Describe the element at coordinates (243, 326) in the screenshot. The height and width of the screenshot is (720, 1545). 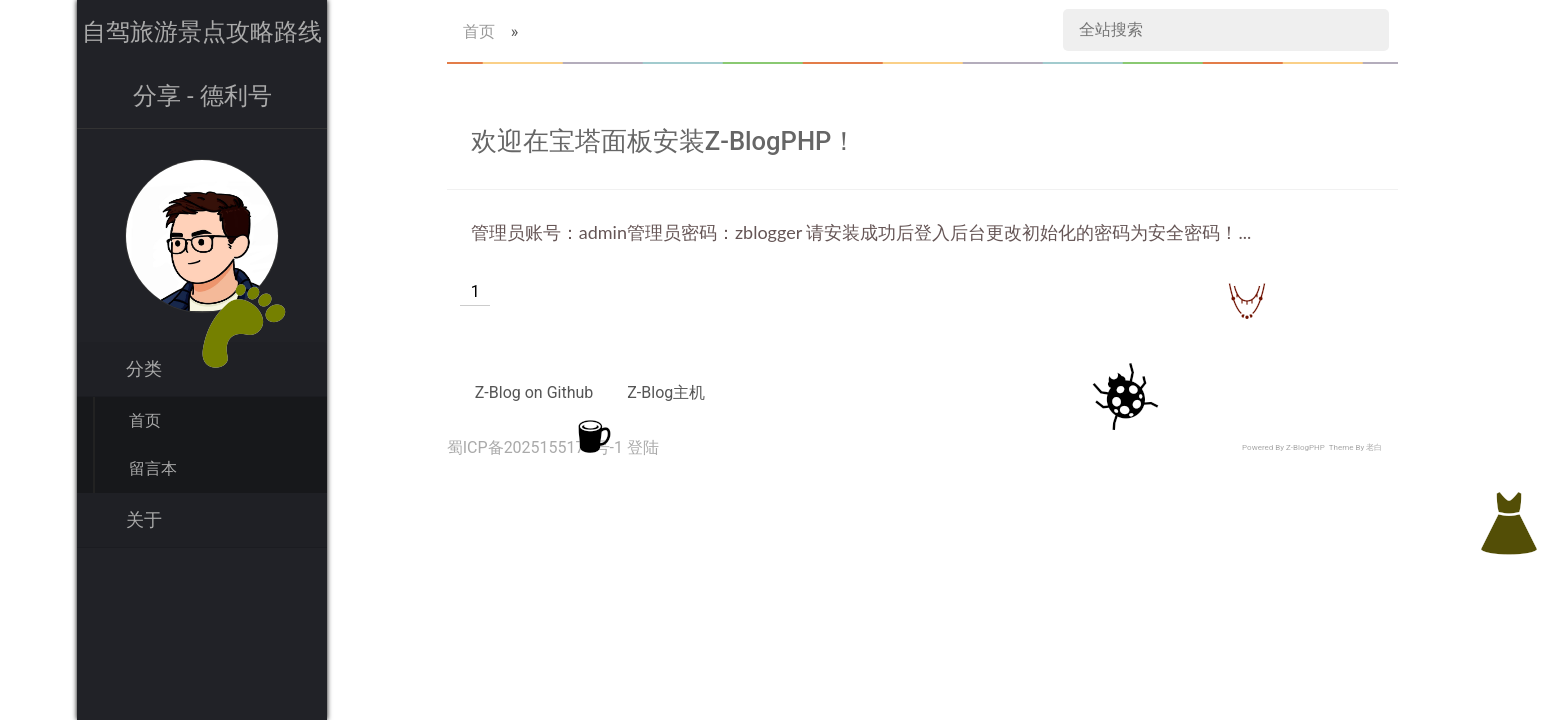
I see `track steps or walking activity` at that location.